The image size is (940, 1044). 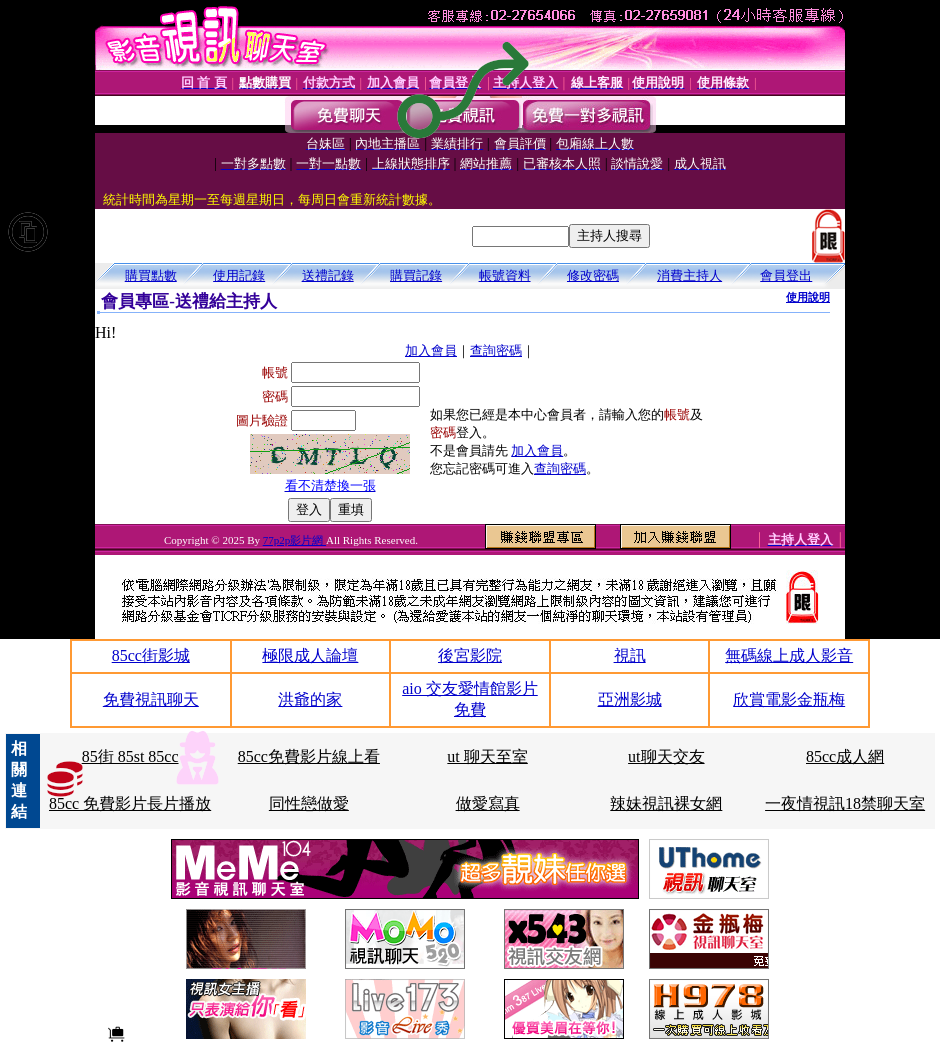 What do you see at coordinates (463, 90) in the screenshot?
I see `indicates a workflow or process flow direction` at bounding box center [463, 90].